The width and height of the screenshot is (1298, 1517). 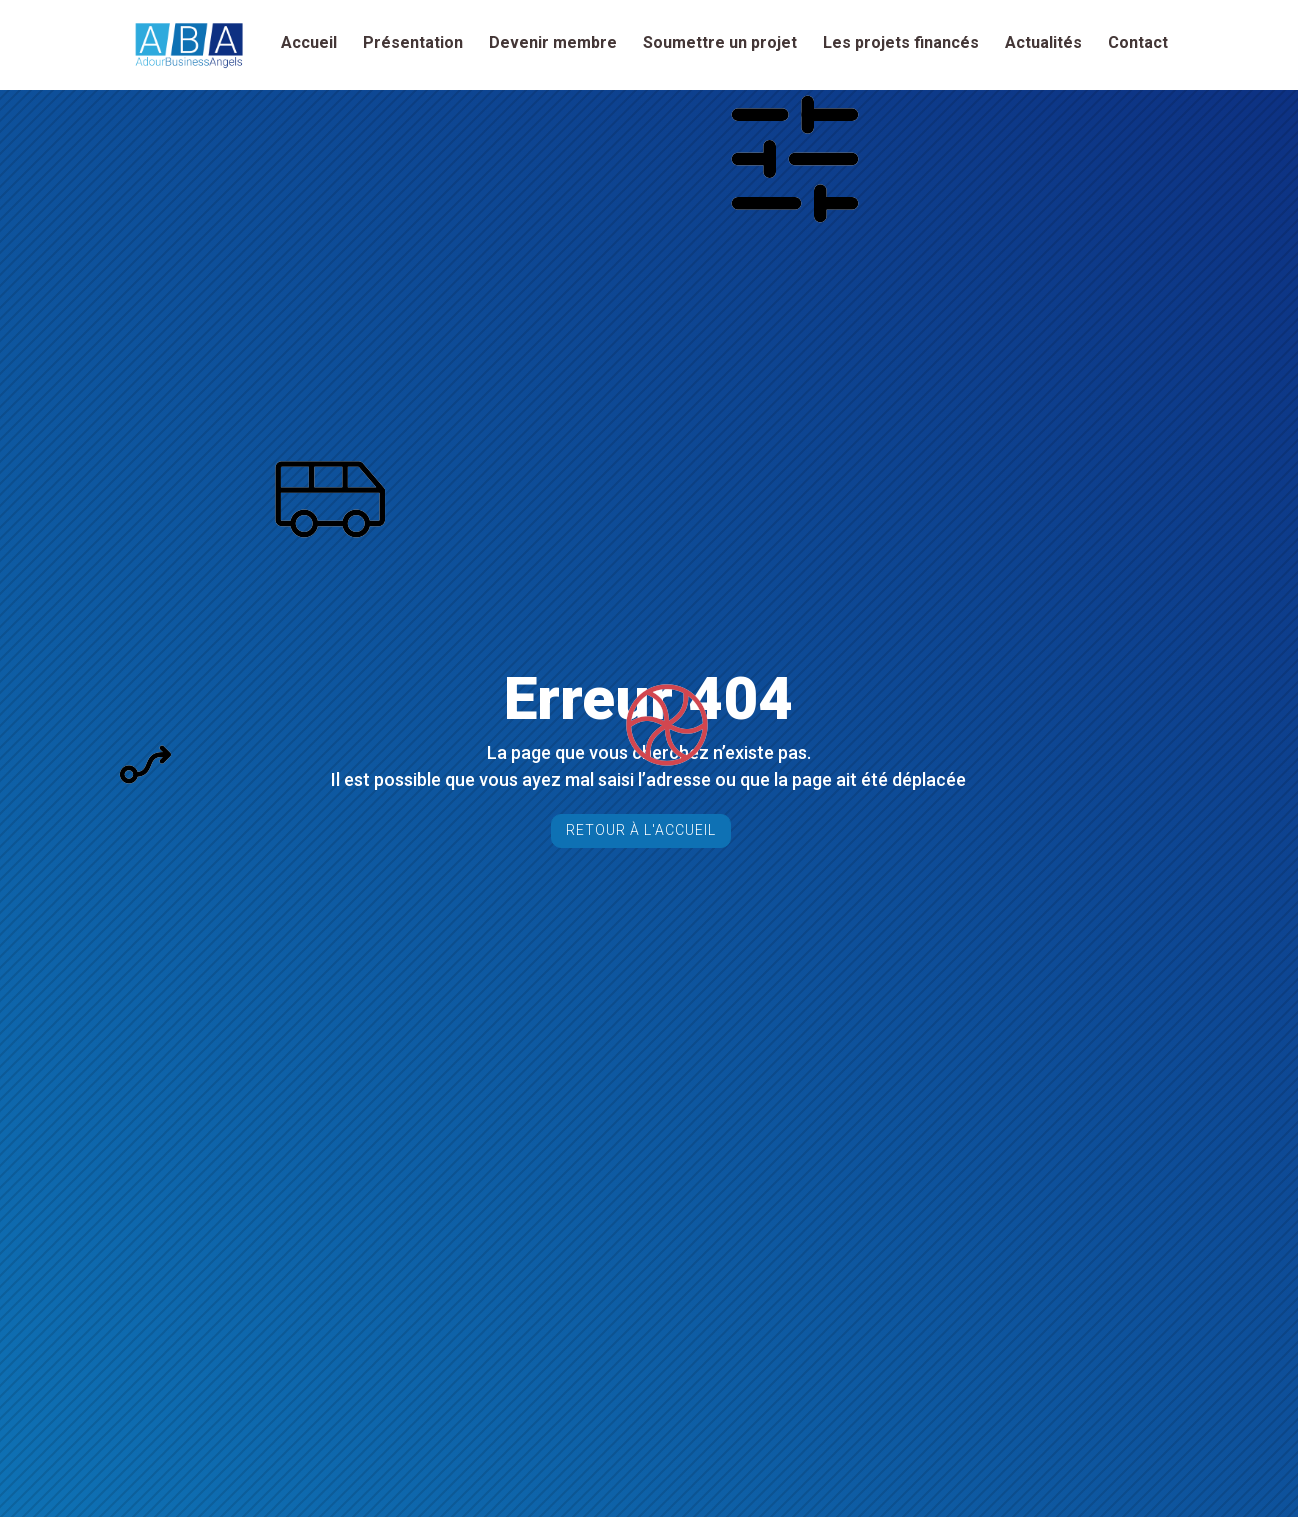 I want to click on adjust settings or preferences, so click(x=795, y=159).